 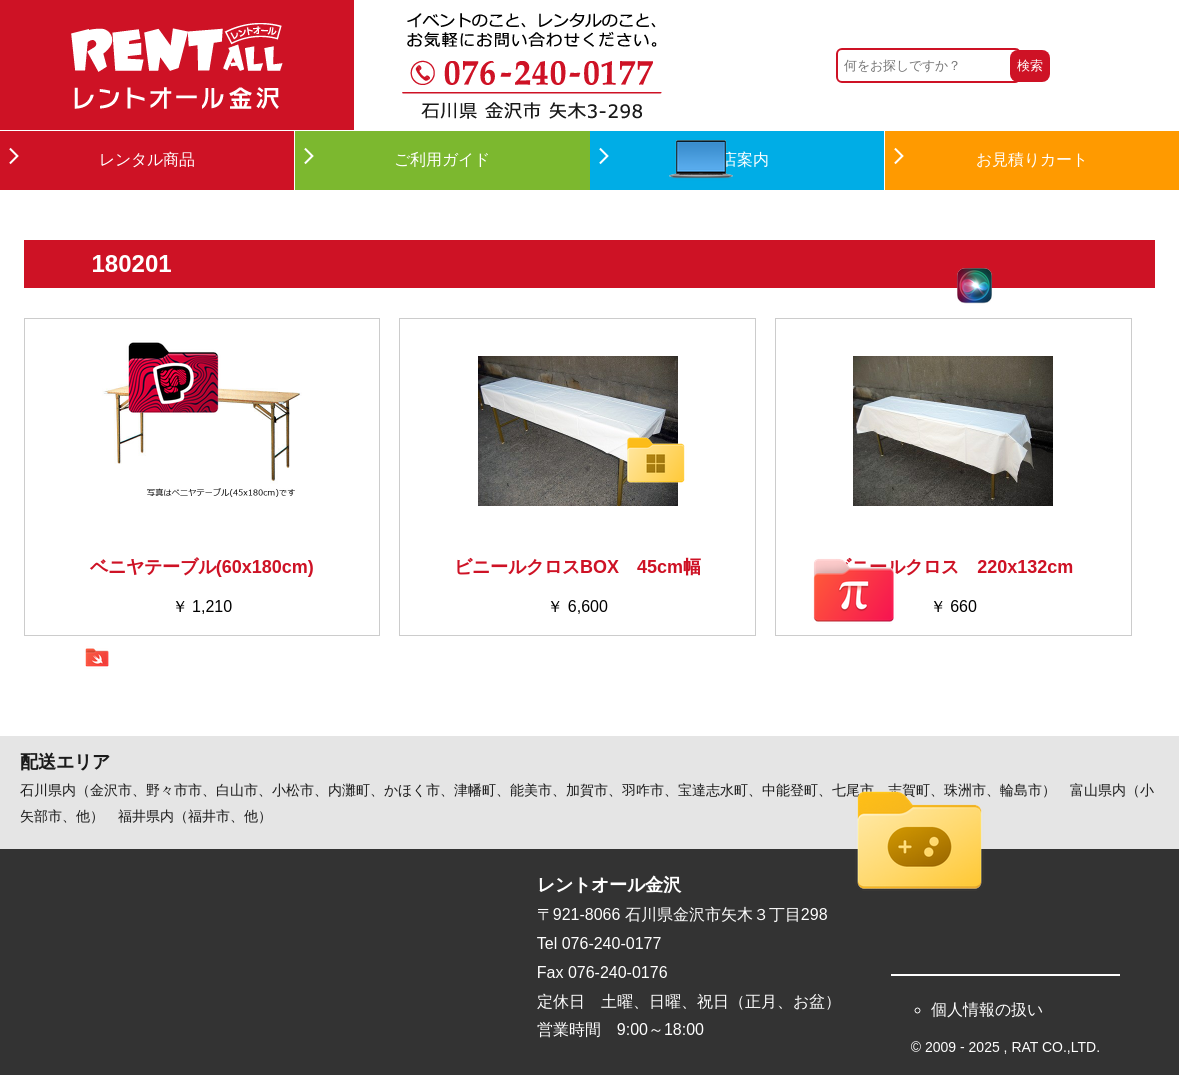 What do you see at coordinates (655, 461) in the screenshot?
I see `open windows system folder` at bounding box center [655, 461].